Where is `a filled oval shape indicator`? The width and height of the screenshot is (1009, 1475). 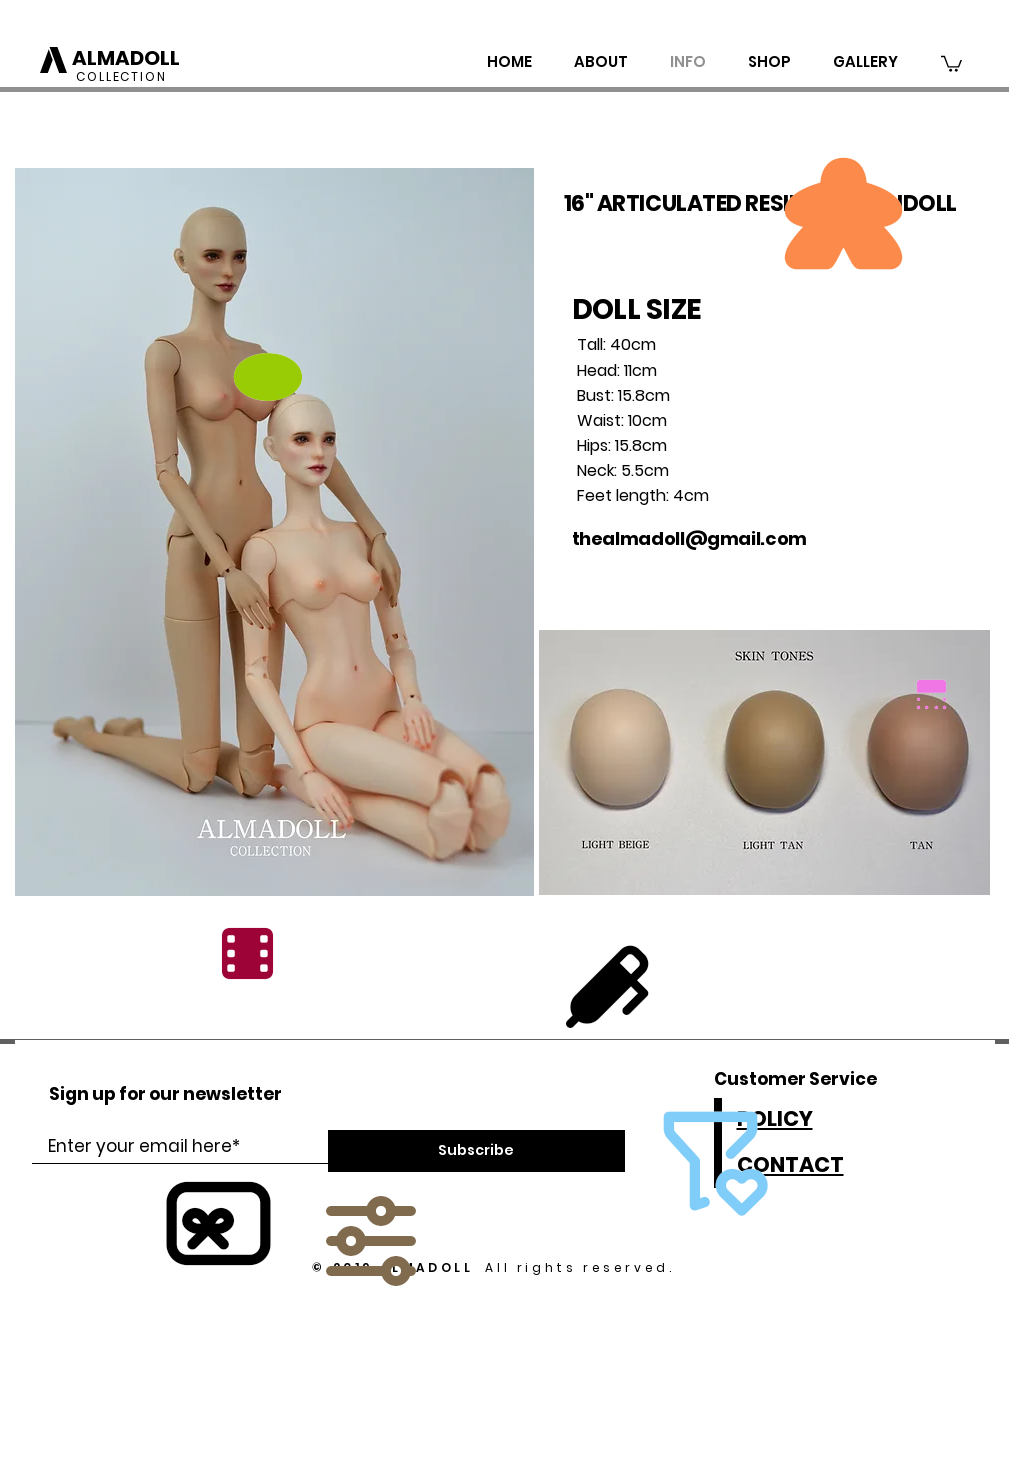
a filled oval shape indicator is located at coordinates (268, 377).